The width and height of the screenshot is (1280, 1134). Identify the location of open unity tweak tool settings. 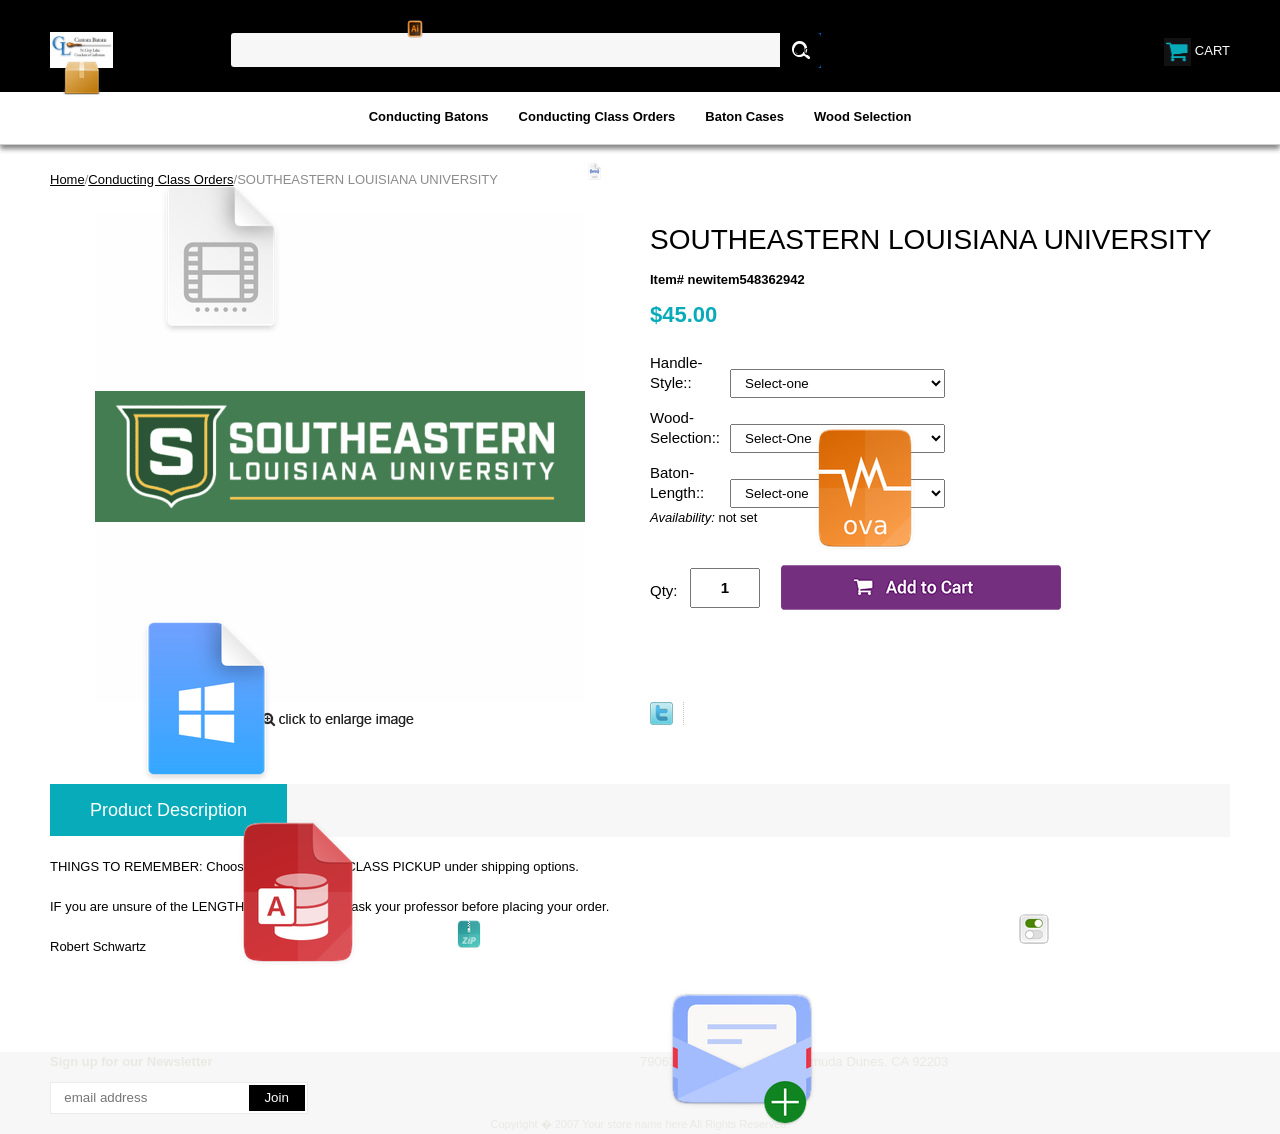
(1034, 929).